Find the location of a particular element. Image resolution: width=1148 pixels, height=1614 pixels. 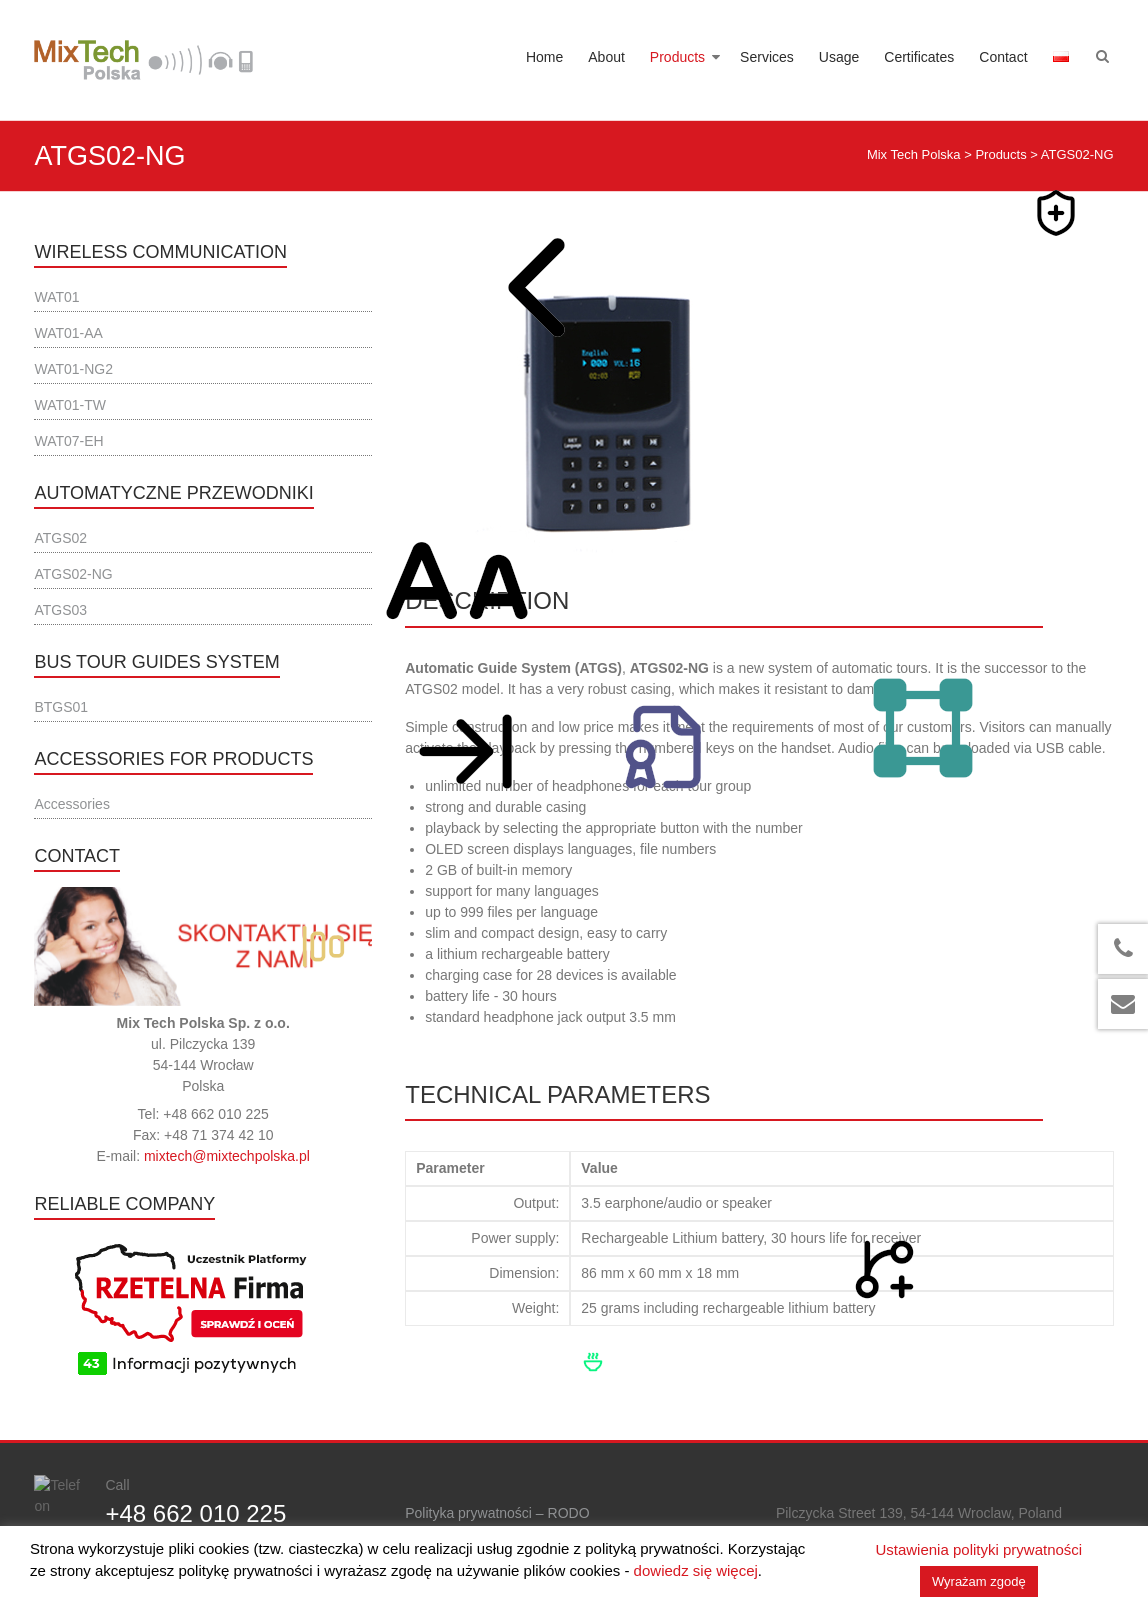

move item to the end of a list is located at coordinates (465, 751).